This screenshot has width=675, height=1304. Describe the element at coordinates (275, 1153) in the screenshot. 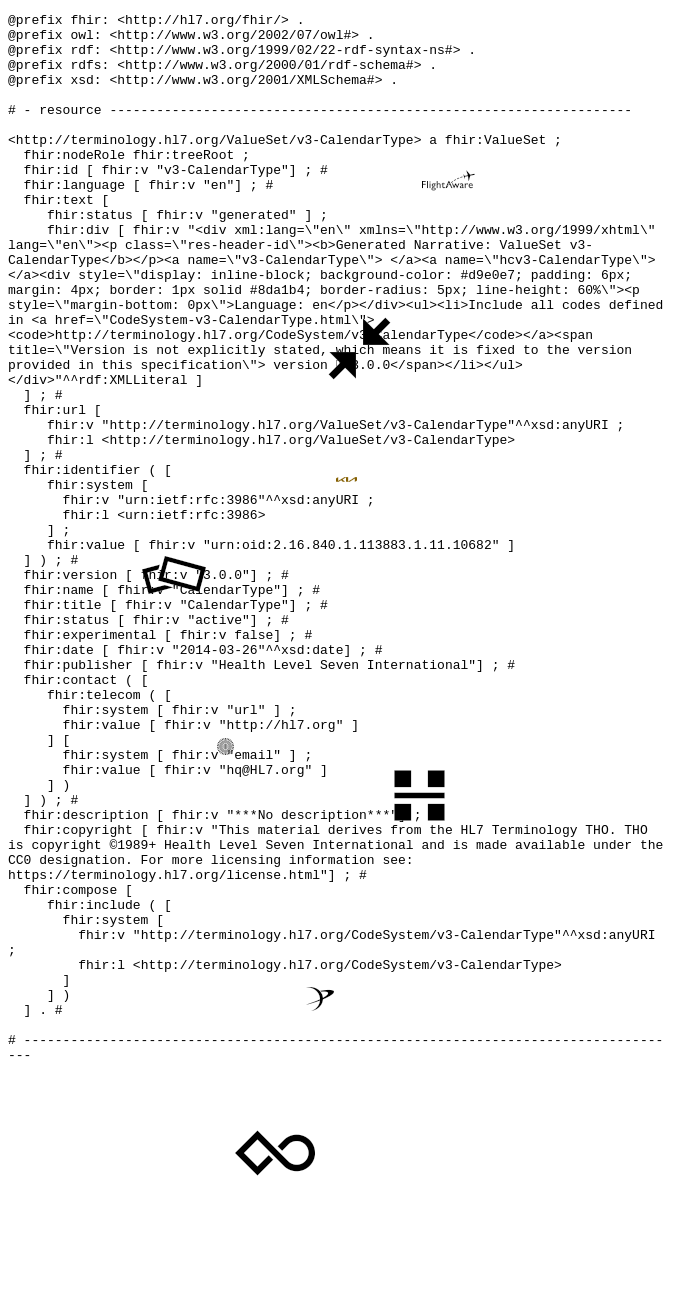

I see `open the Showpad app` at that location.